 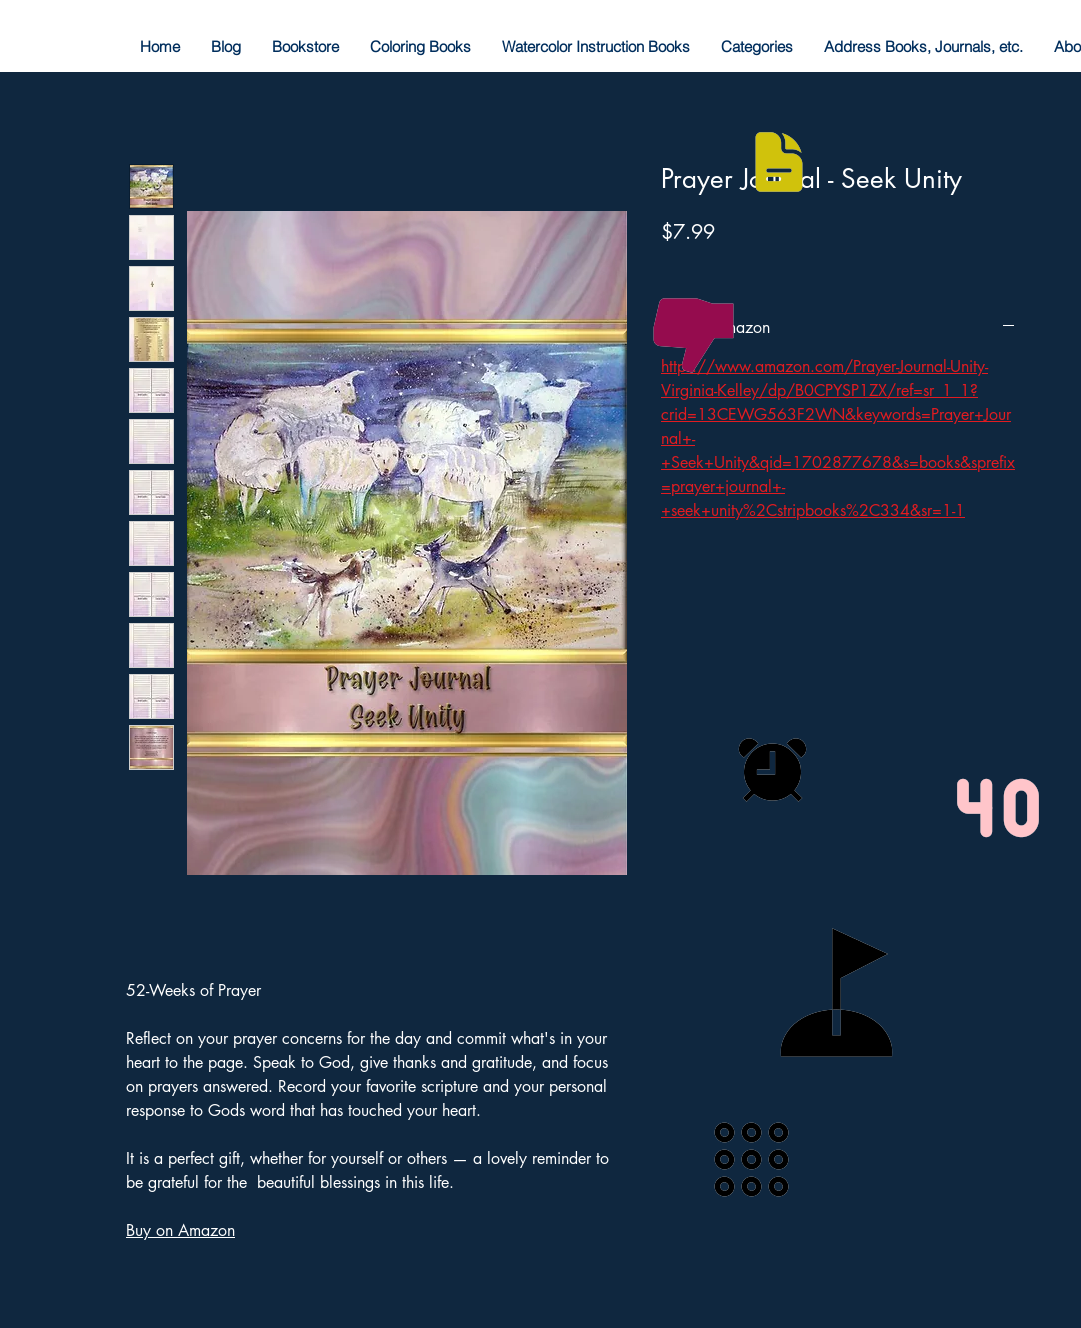 I want to click on view golf course or club information, so click(x=836, y=992).